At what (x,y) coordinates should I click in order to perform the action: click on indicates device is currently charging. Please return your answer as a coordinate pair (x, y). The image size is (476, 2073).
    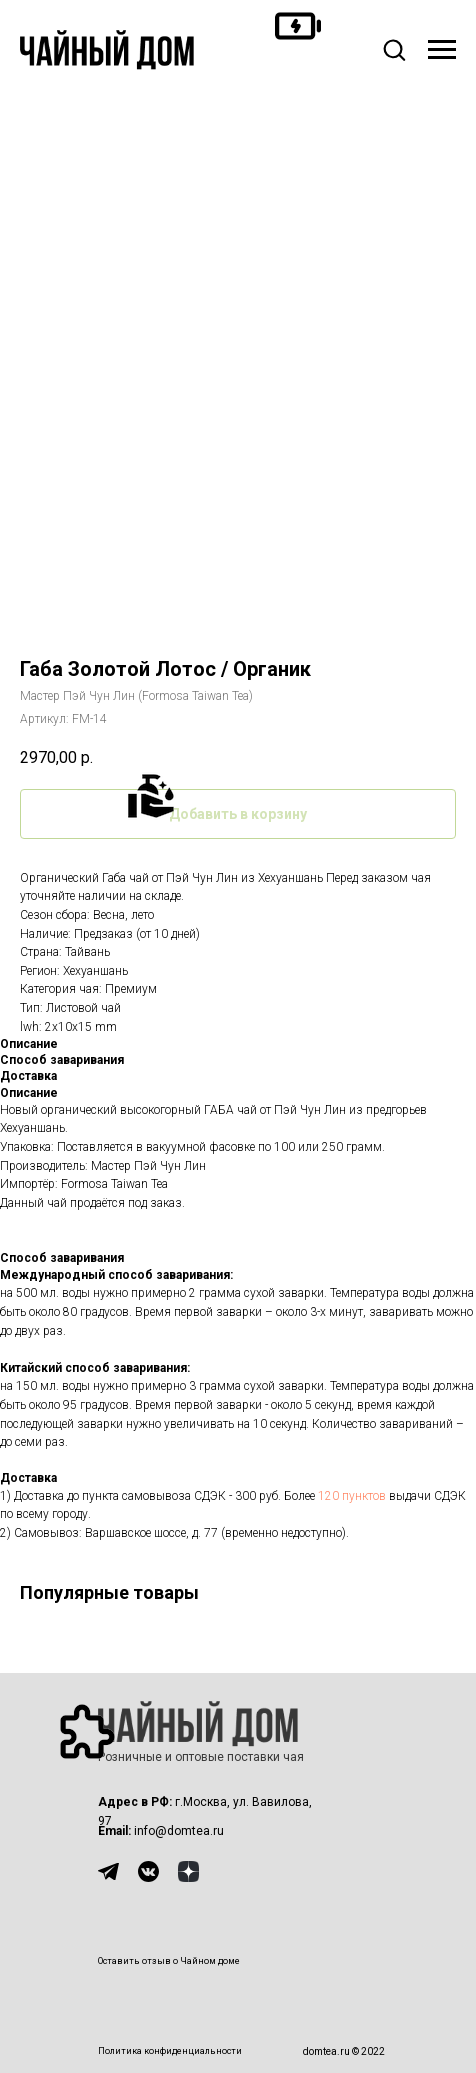
    Looking at the image, I should click on (298, 26).